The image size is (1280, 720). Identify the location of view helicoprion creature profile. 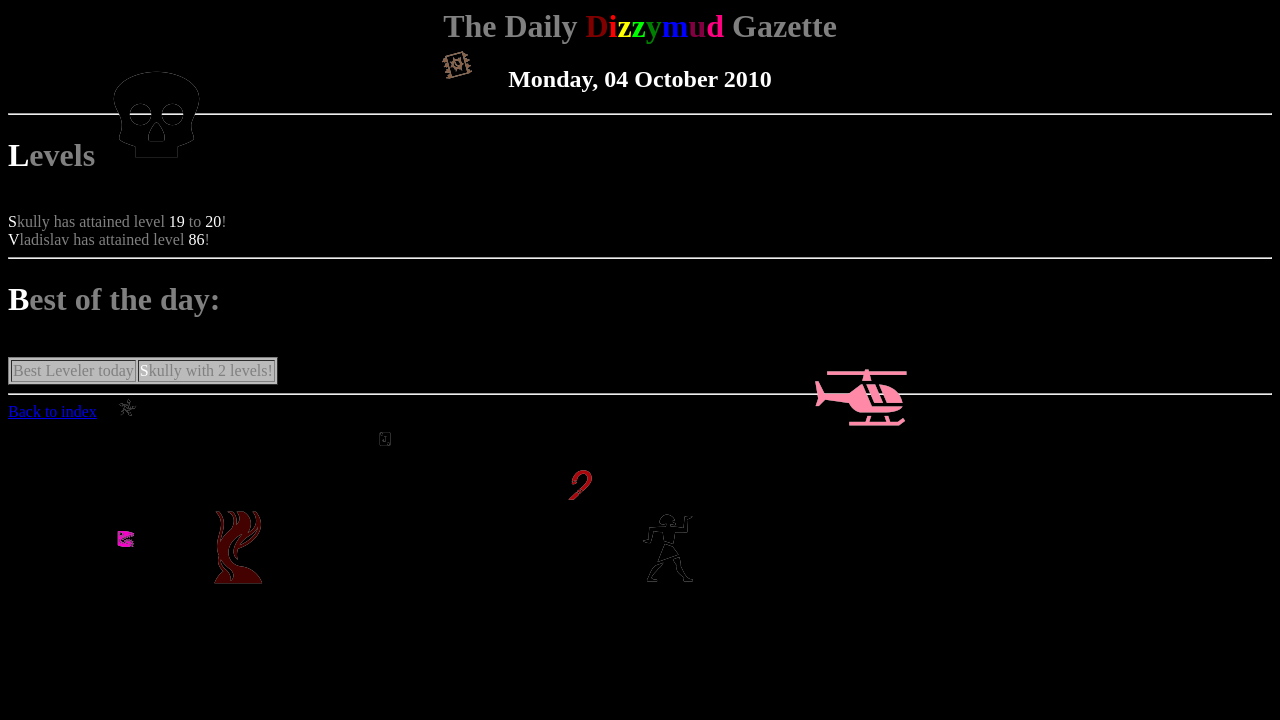
(126, 539).